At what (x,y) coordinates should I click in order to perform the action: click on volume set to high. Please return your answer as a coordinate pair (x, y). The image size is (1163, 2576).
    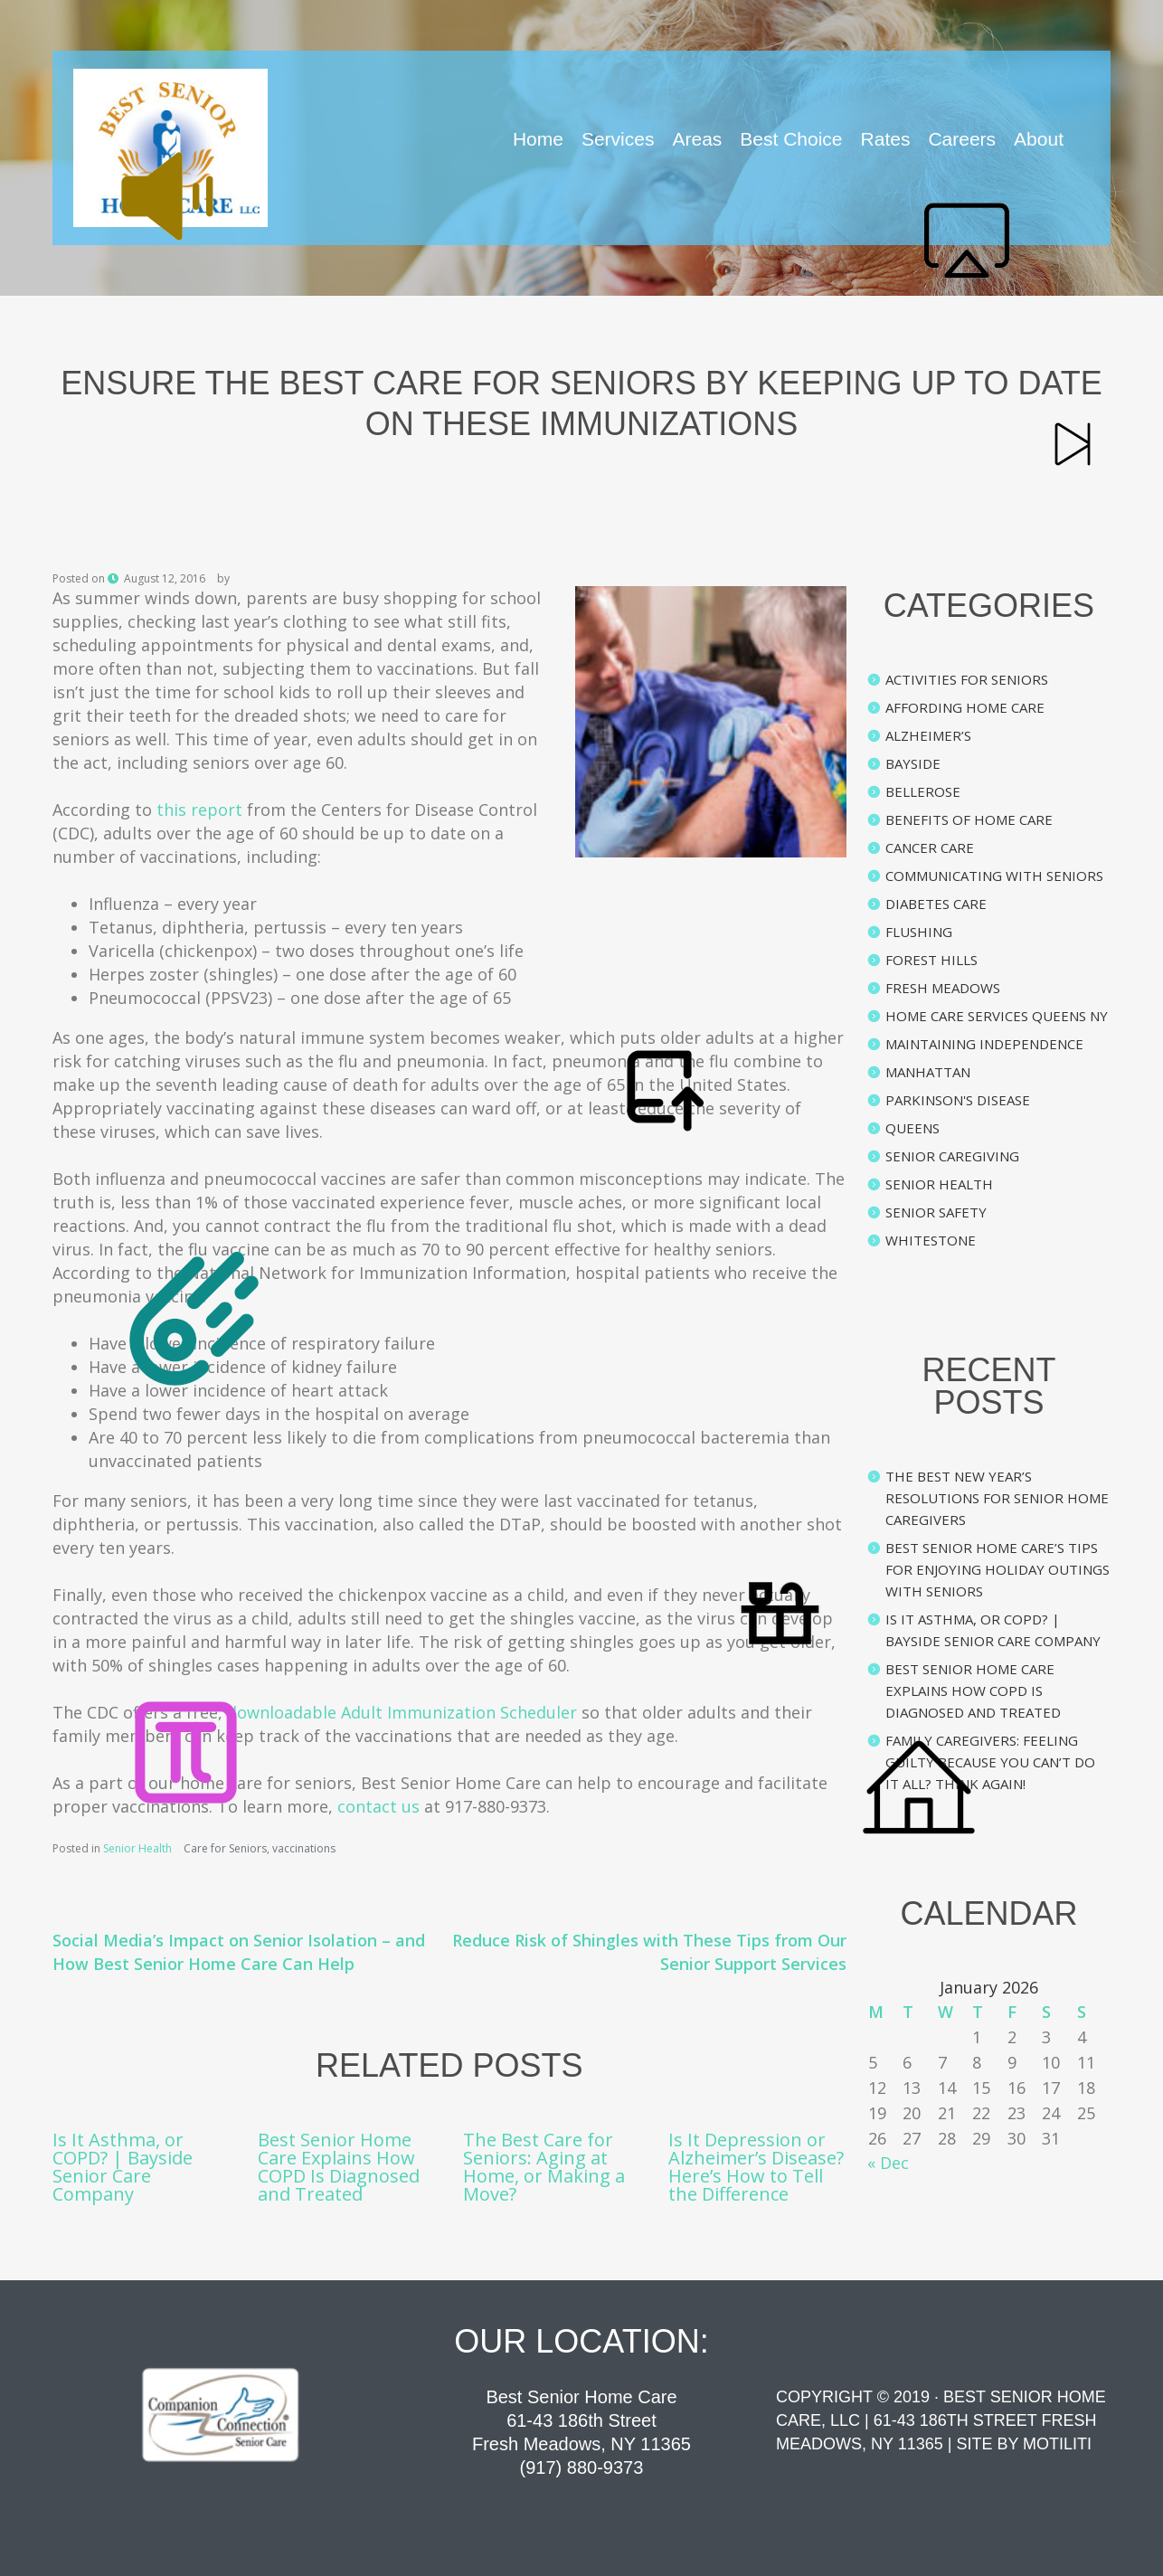
    Looking at the image, I should click on (165, 196).